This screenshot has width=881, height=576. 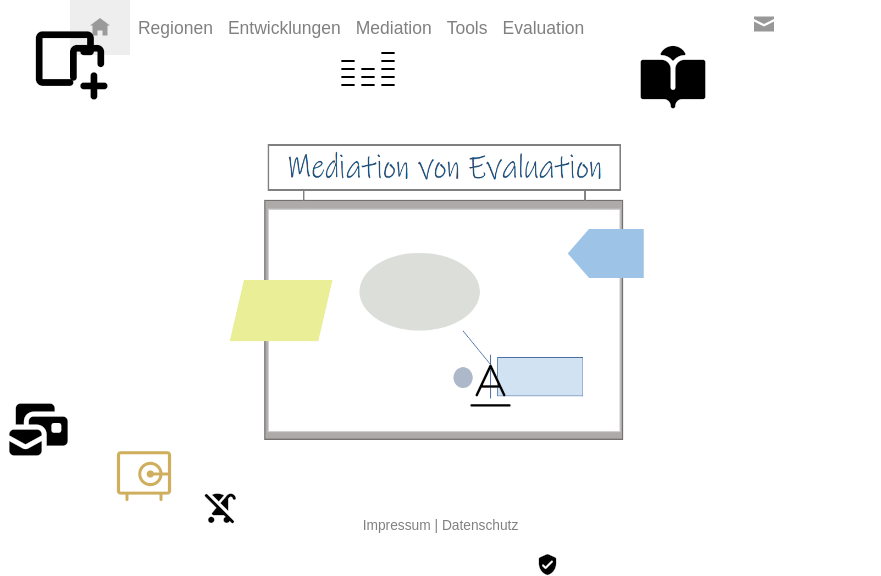 What do you see at coordinates (673, 76) in the screenshot?
I see `view user profile or contact details` at bounding box center [673, 76].